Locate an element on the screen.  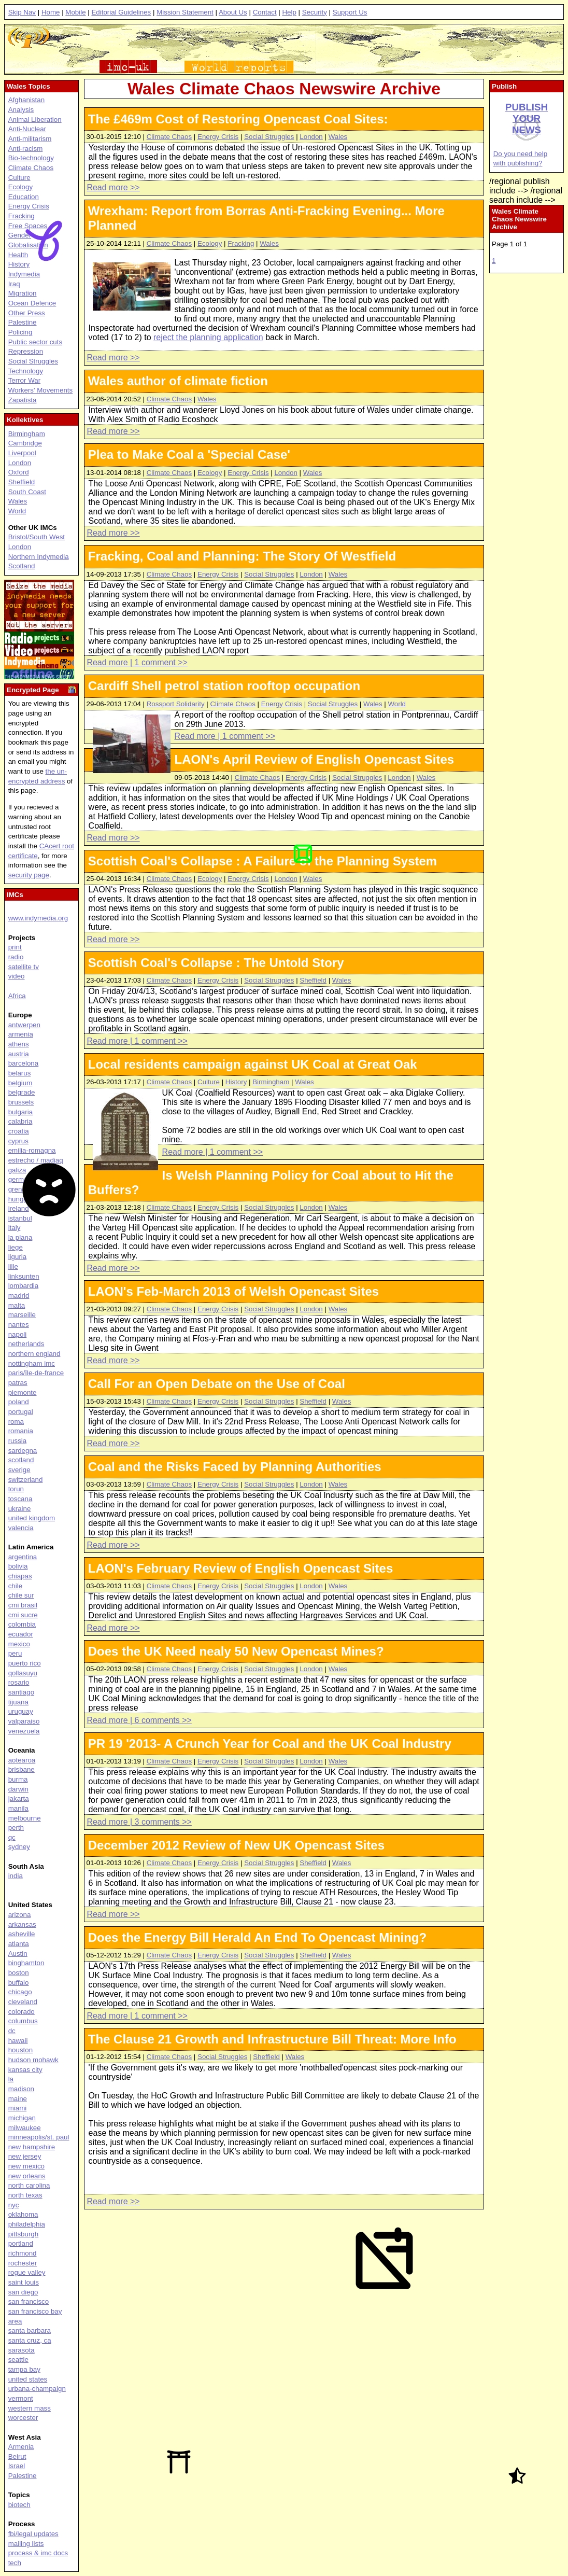
indicates a partial or half-star rating is located at coordinates (517, 2476).